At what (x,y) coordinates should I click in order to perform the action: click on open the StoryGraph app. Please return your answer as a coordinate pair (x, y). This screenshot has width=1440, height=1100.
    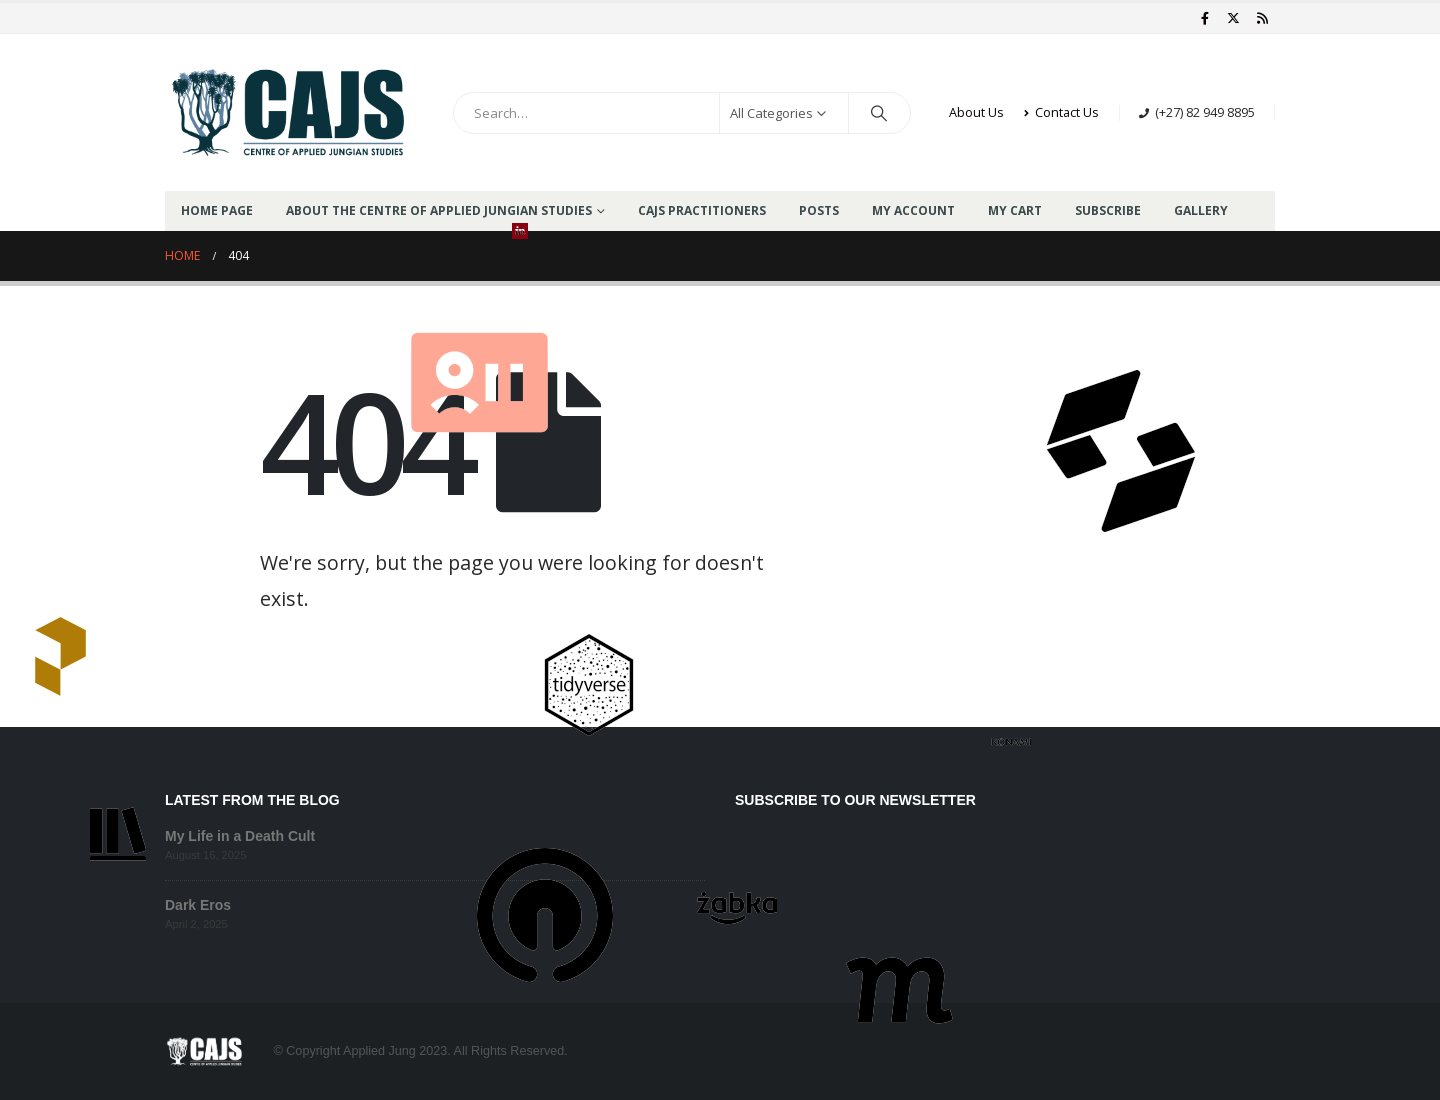
    Looking at the image, I should click on (118, 834).